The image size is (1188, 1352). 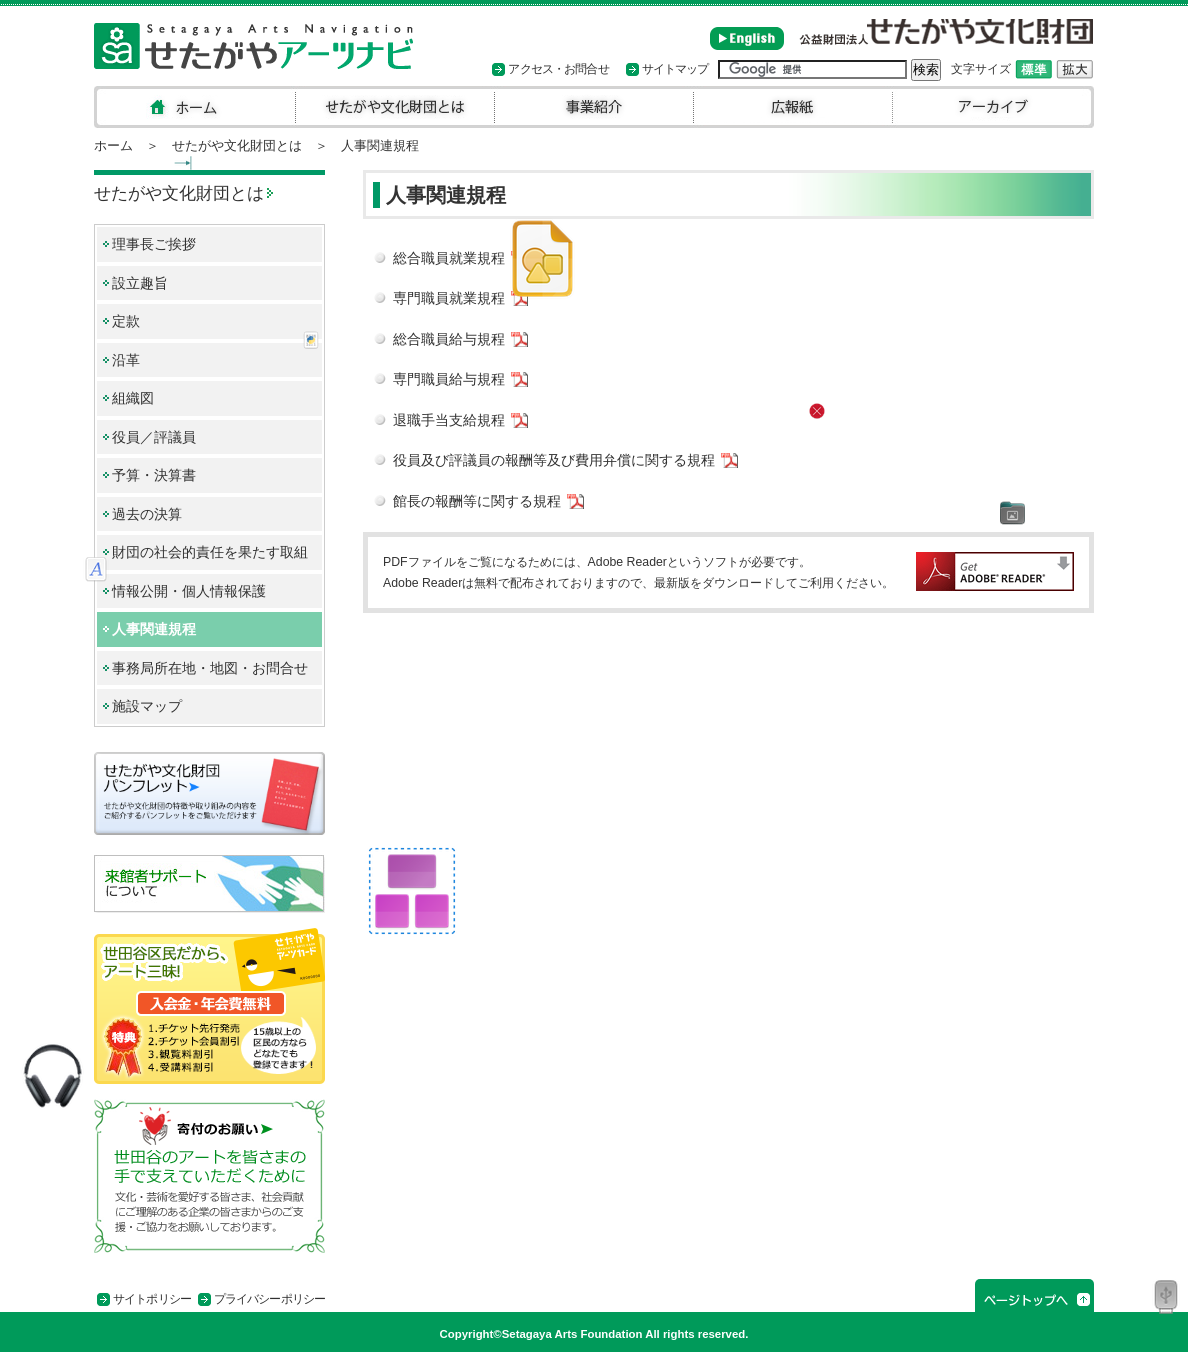 I want to click on eject removable USB storage device, so click(x=1166, y=1297).